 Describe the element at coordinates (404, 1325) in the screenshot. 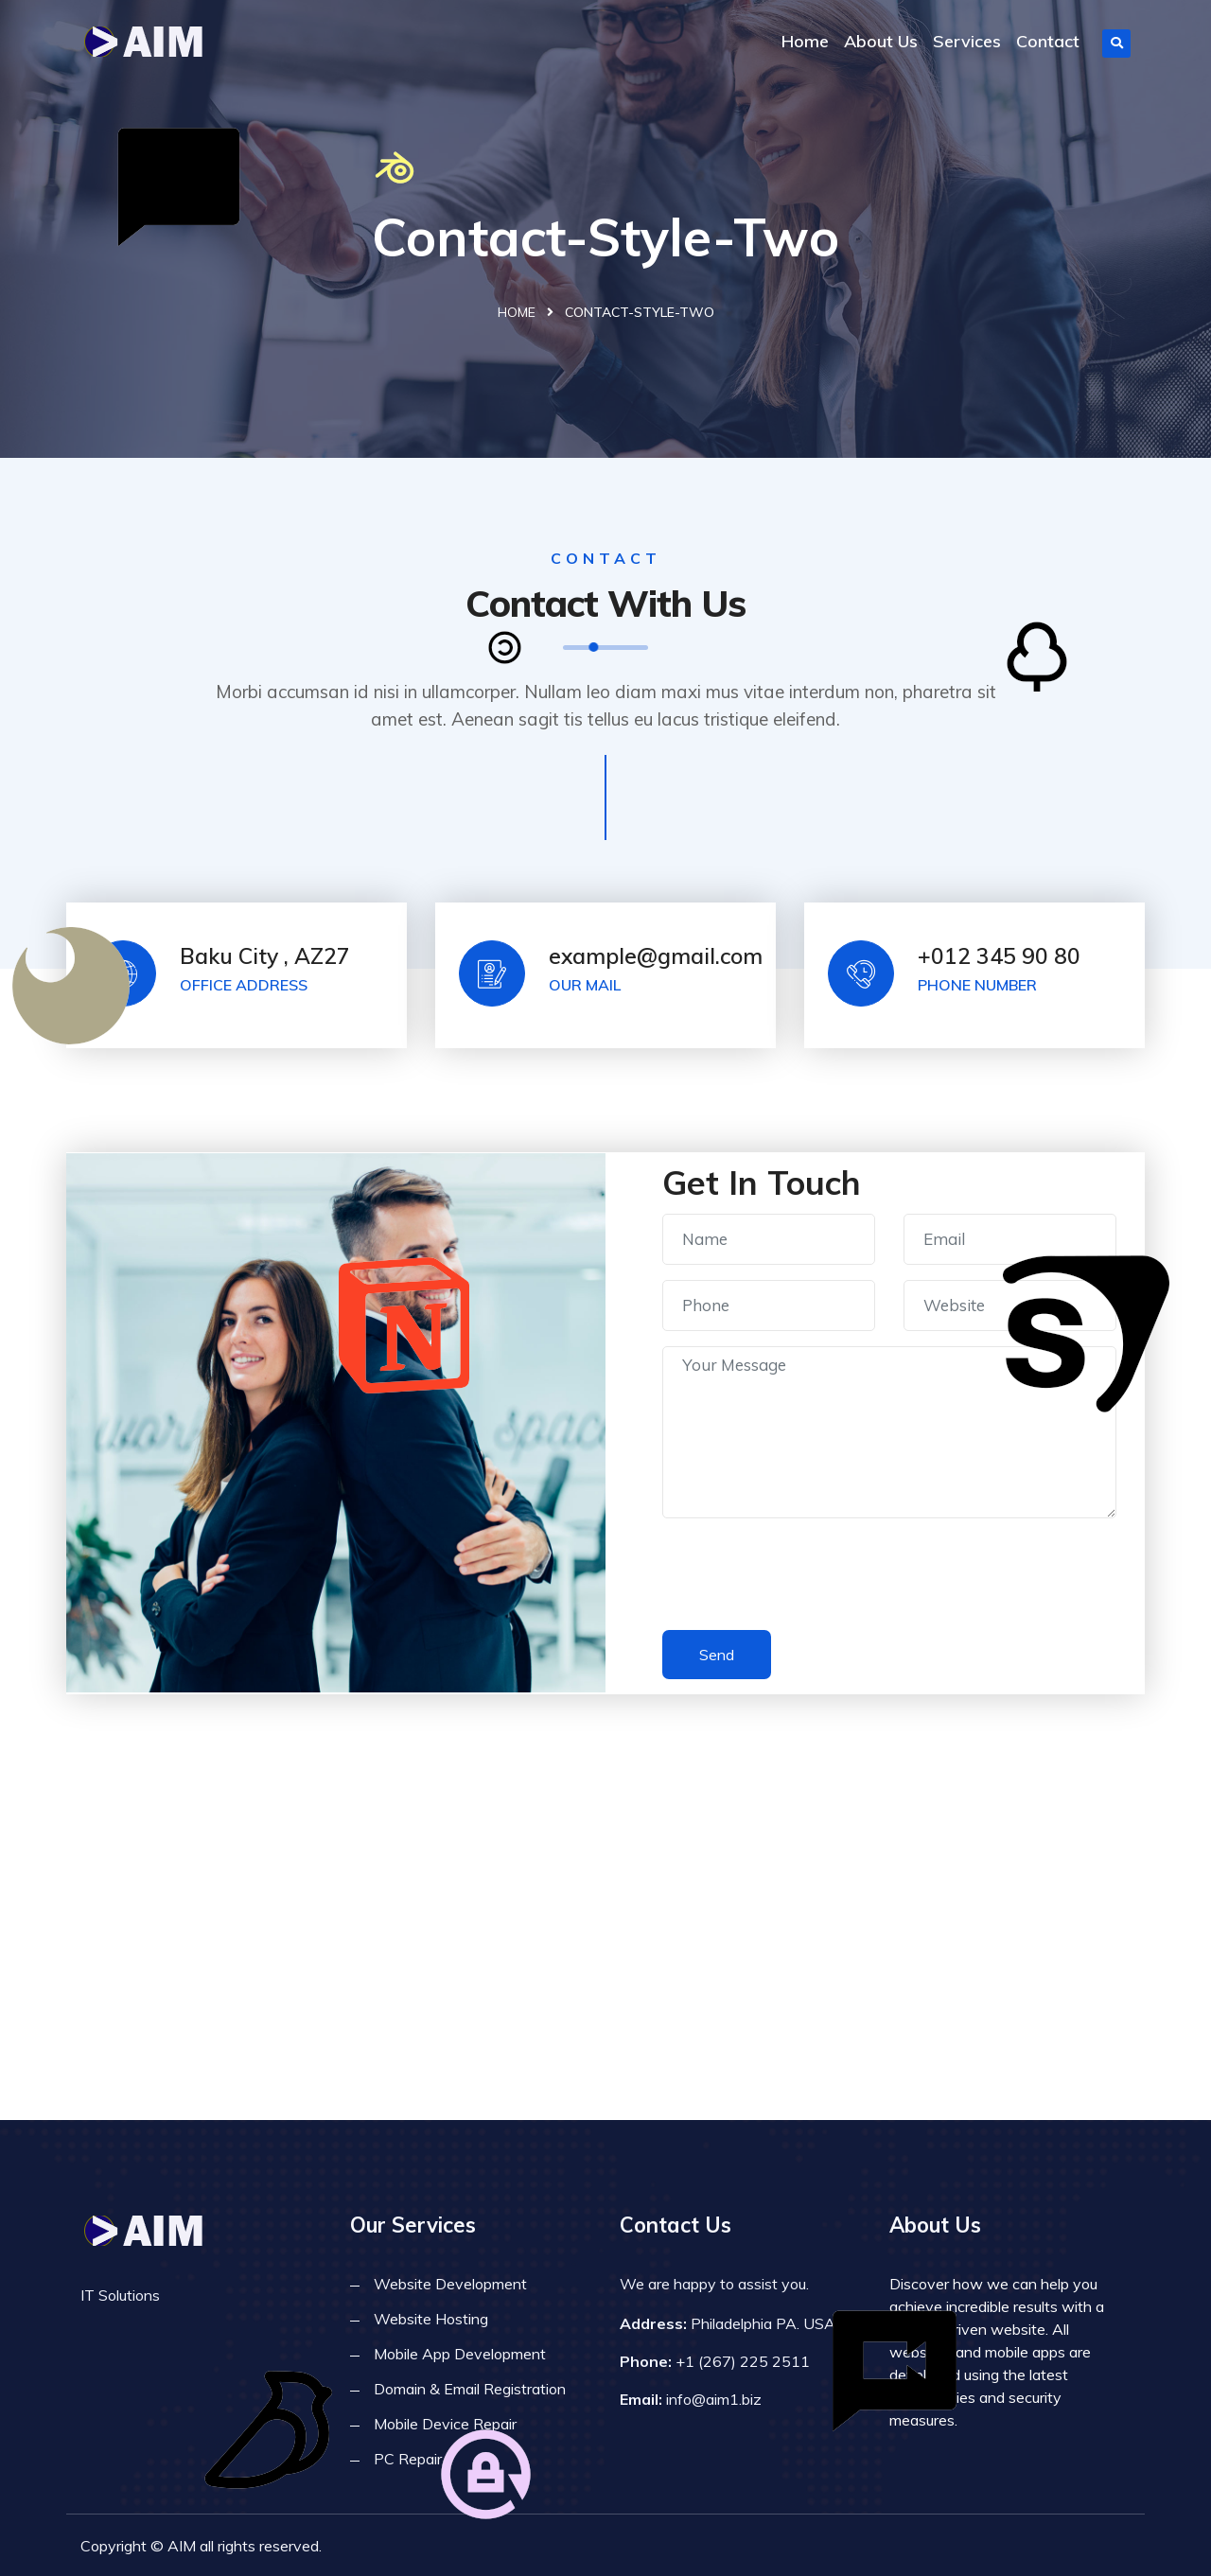

I see `open Notion app` at that location.